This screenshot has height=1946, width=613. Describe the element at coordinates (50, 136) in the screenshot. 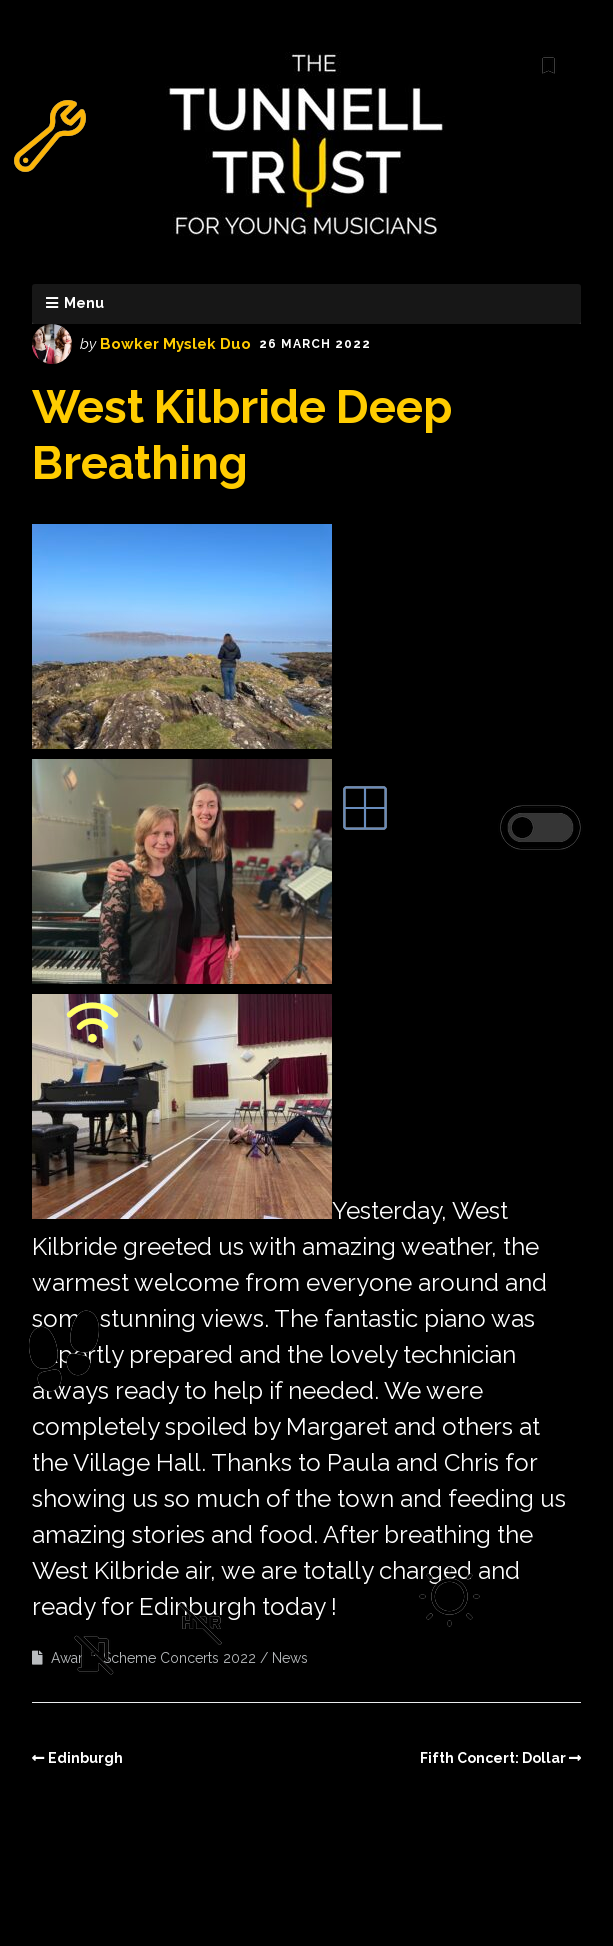

I see `access settings or configuration options` at that location.